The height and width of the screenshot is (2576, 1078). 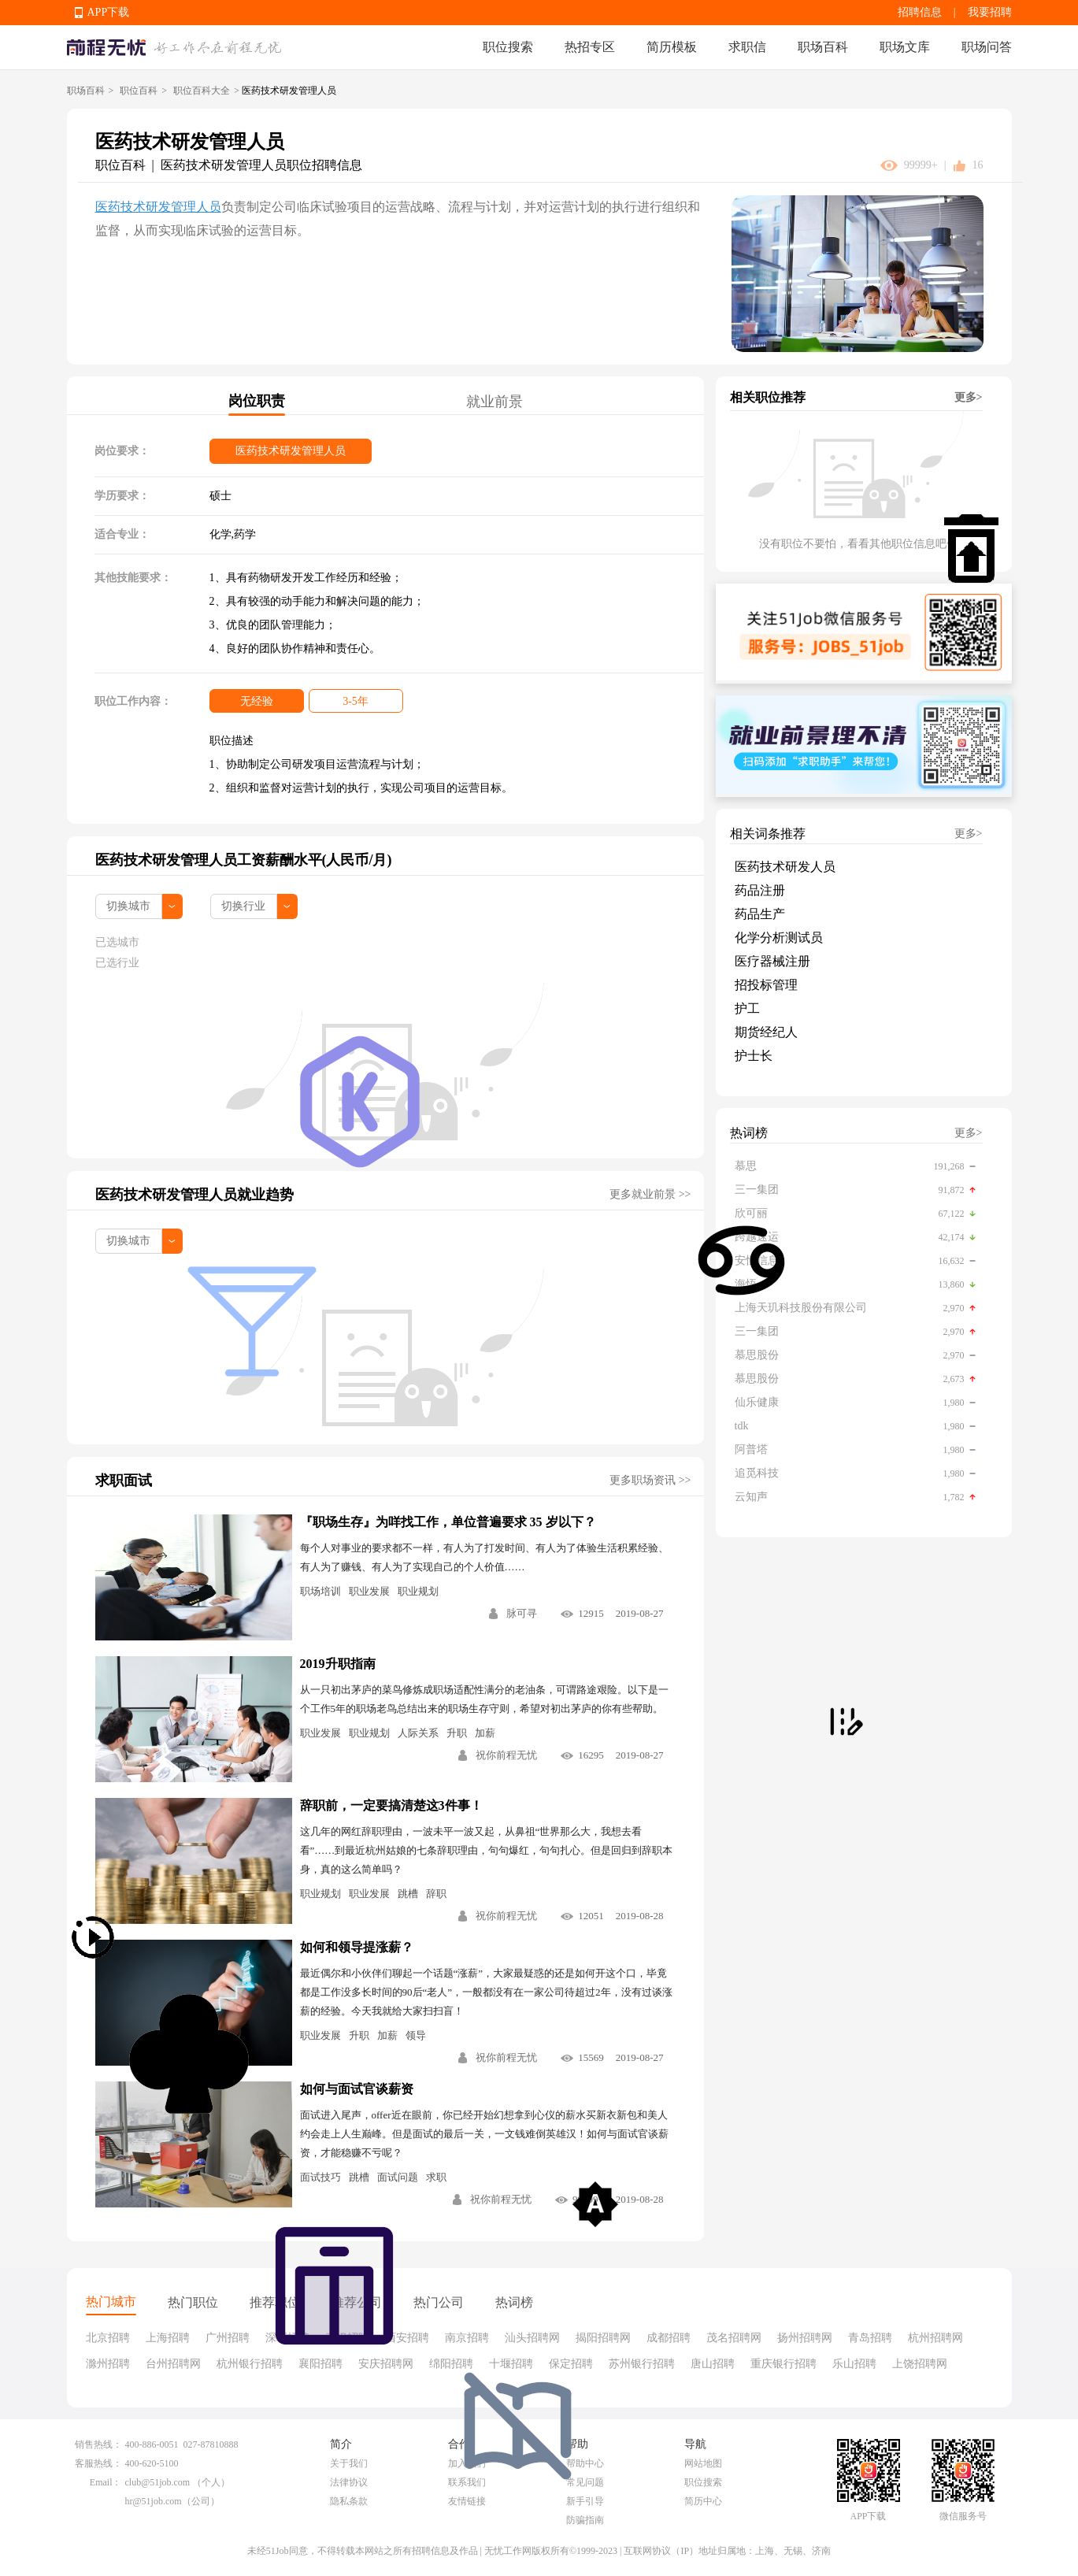 I want to click on indicates elevator access nearby, so click(x=334, y=2285).